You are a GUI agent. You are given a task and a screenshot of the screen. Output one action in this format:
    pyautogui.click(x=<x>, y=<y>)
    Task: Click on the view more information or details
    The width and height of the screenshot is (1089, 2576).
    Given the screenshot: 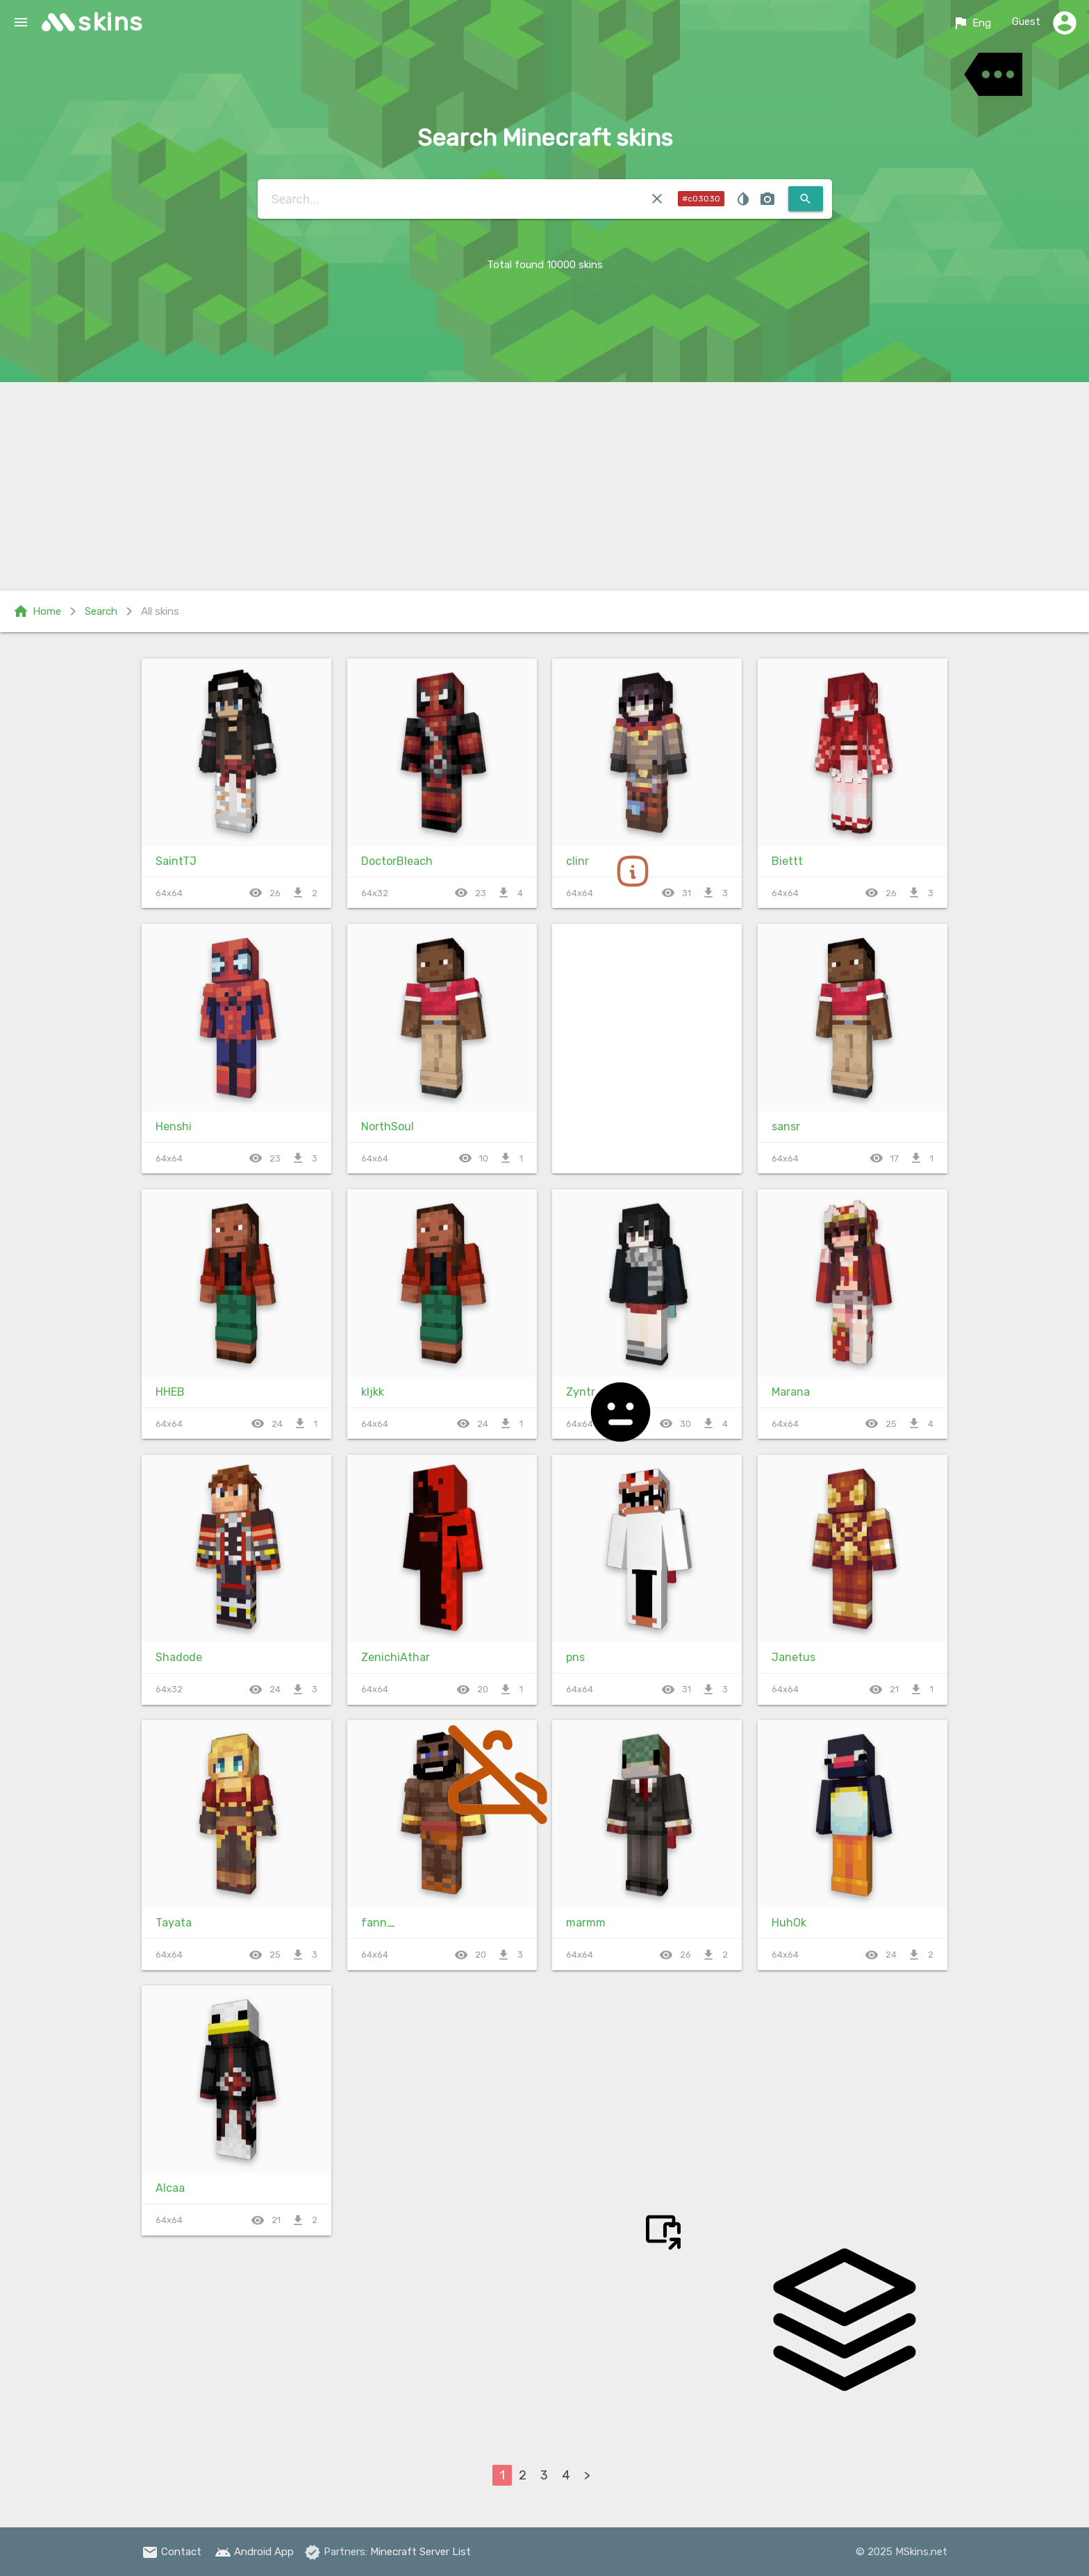 What is the action you would take?
    pyautogui.click(x=633, y=871)
    